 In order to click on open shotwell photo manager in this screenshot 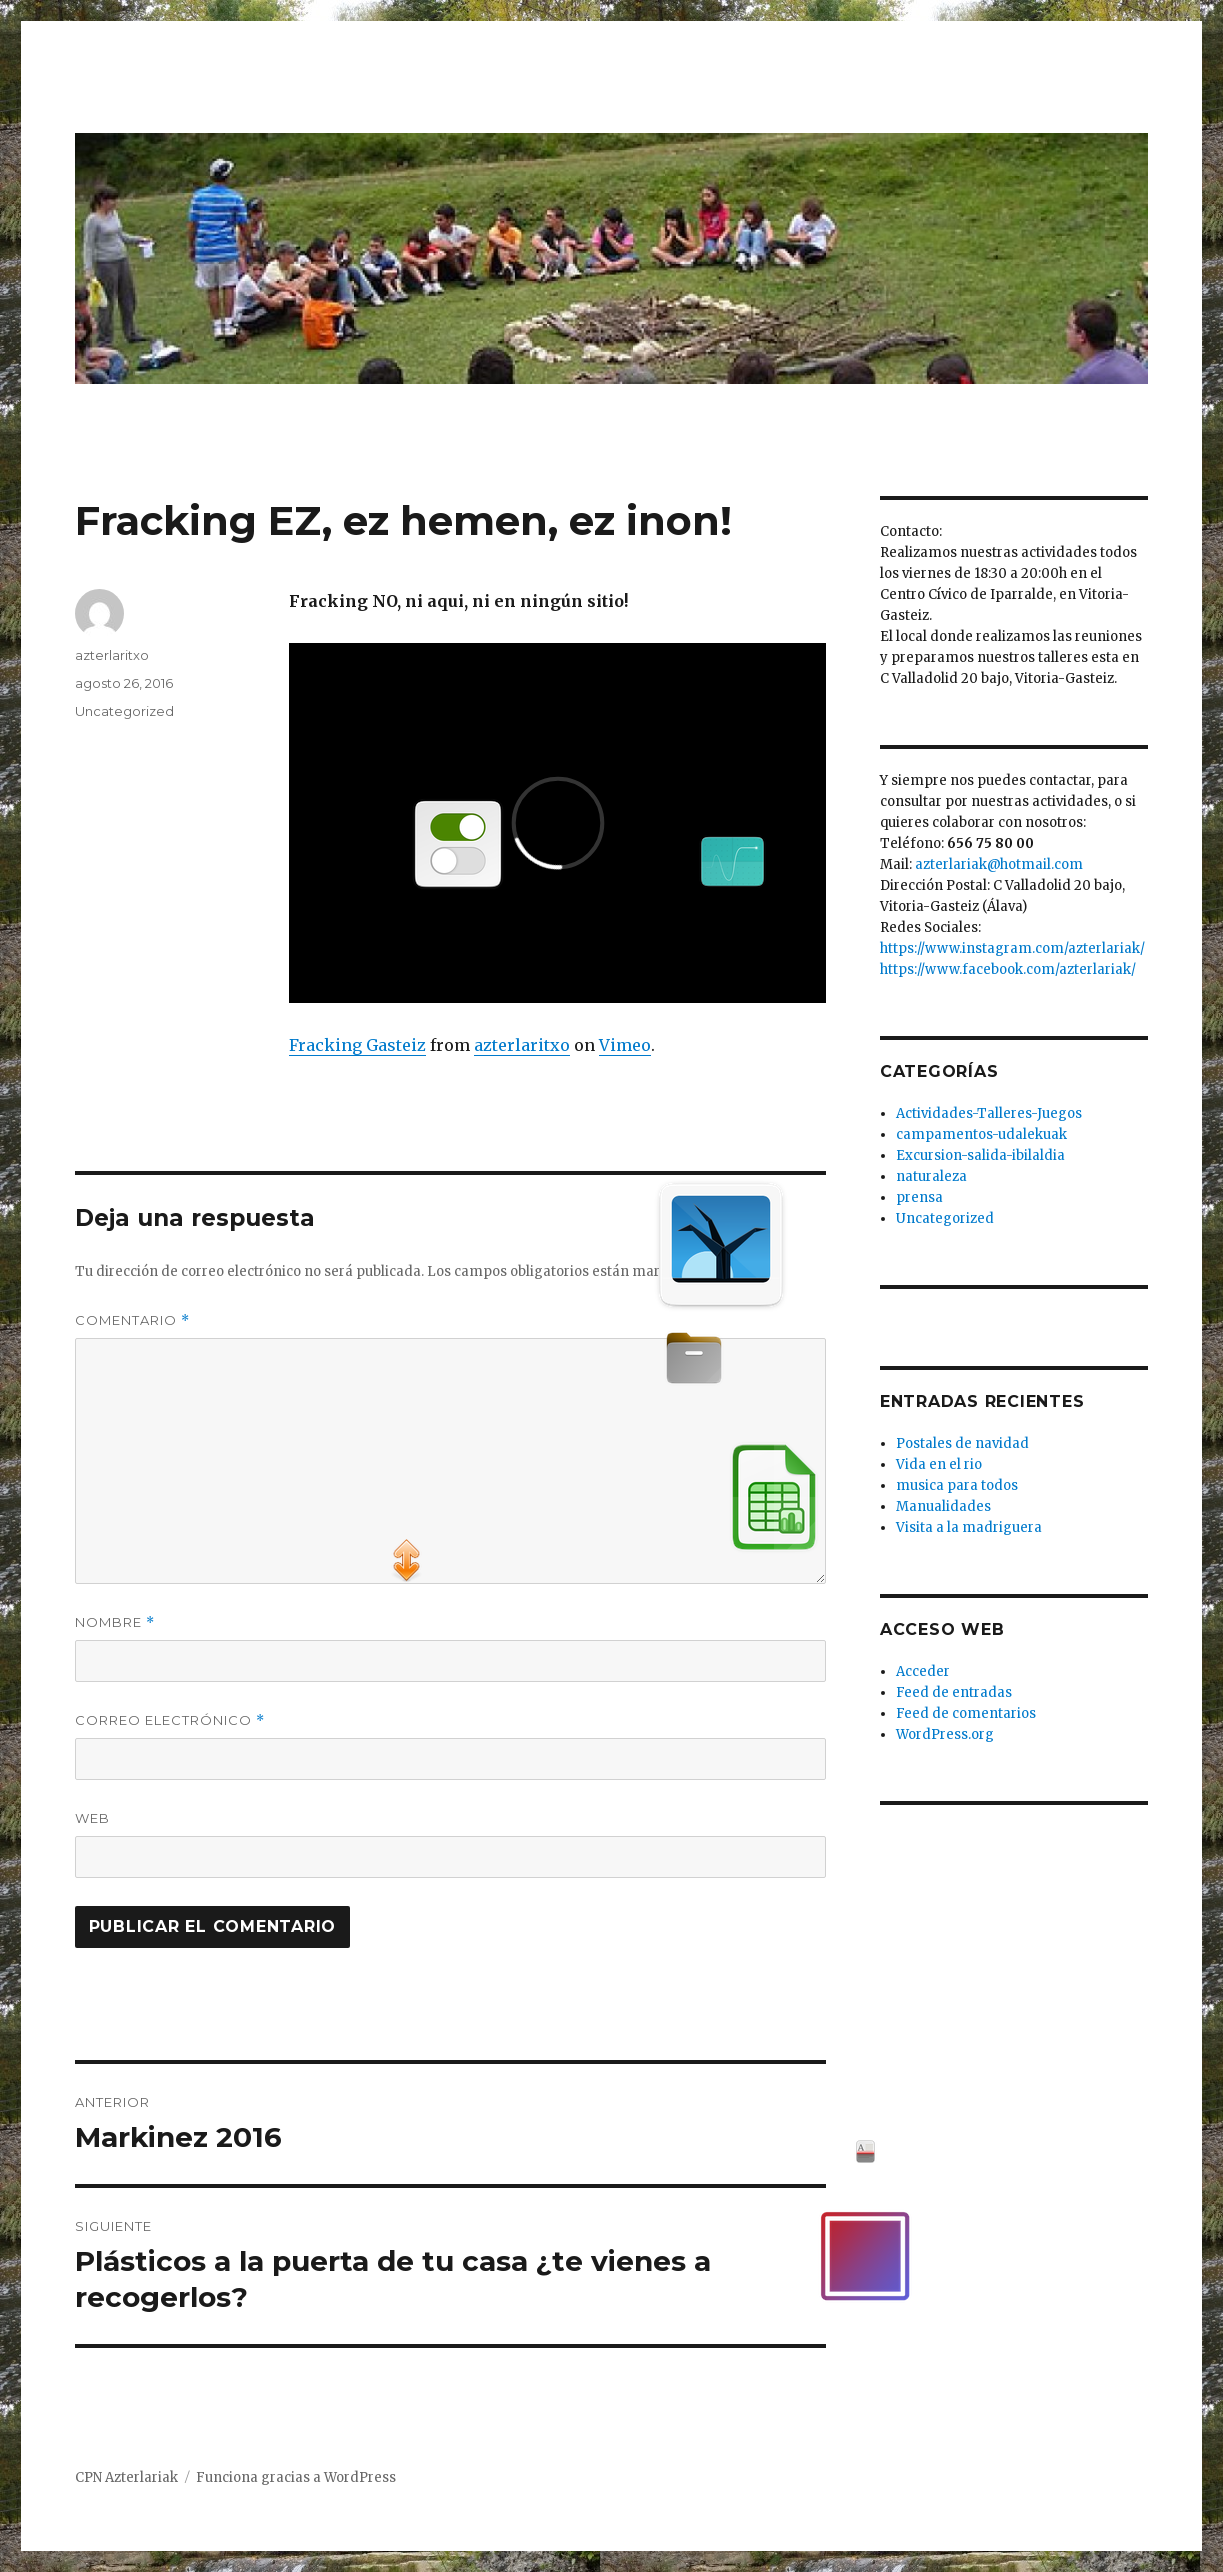, I will do `click(721, 1245)`.